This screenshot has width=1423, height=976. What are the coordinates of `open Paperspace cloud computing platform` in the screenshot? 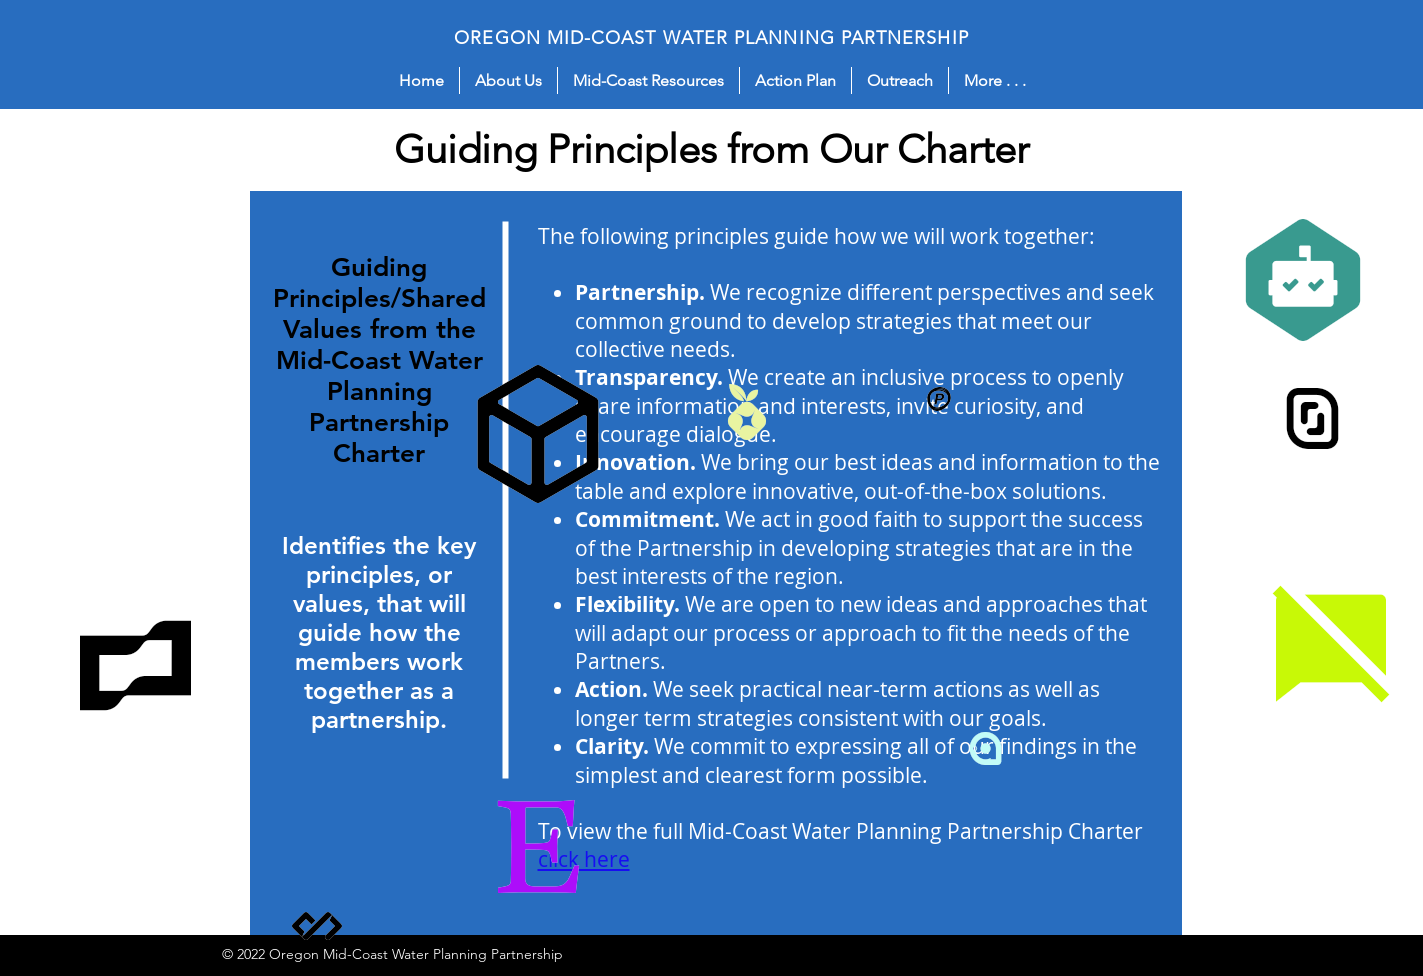 It's located at (939, 399).